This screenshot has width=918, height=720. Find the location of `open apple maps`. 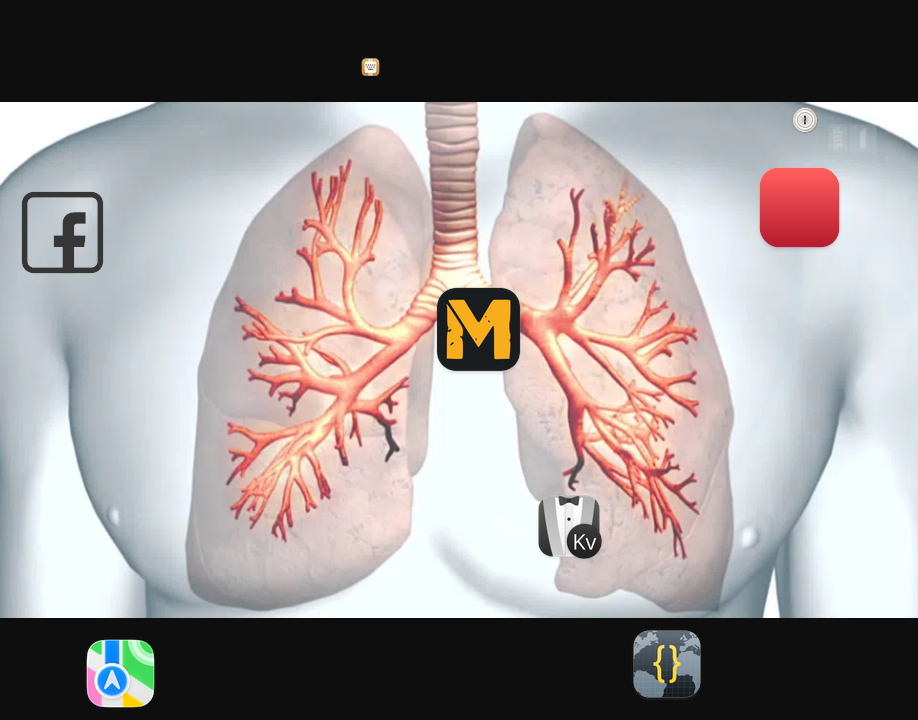

open apple maps is located at coordinates (120, 673).